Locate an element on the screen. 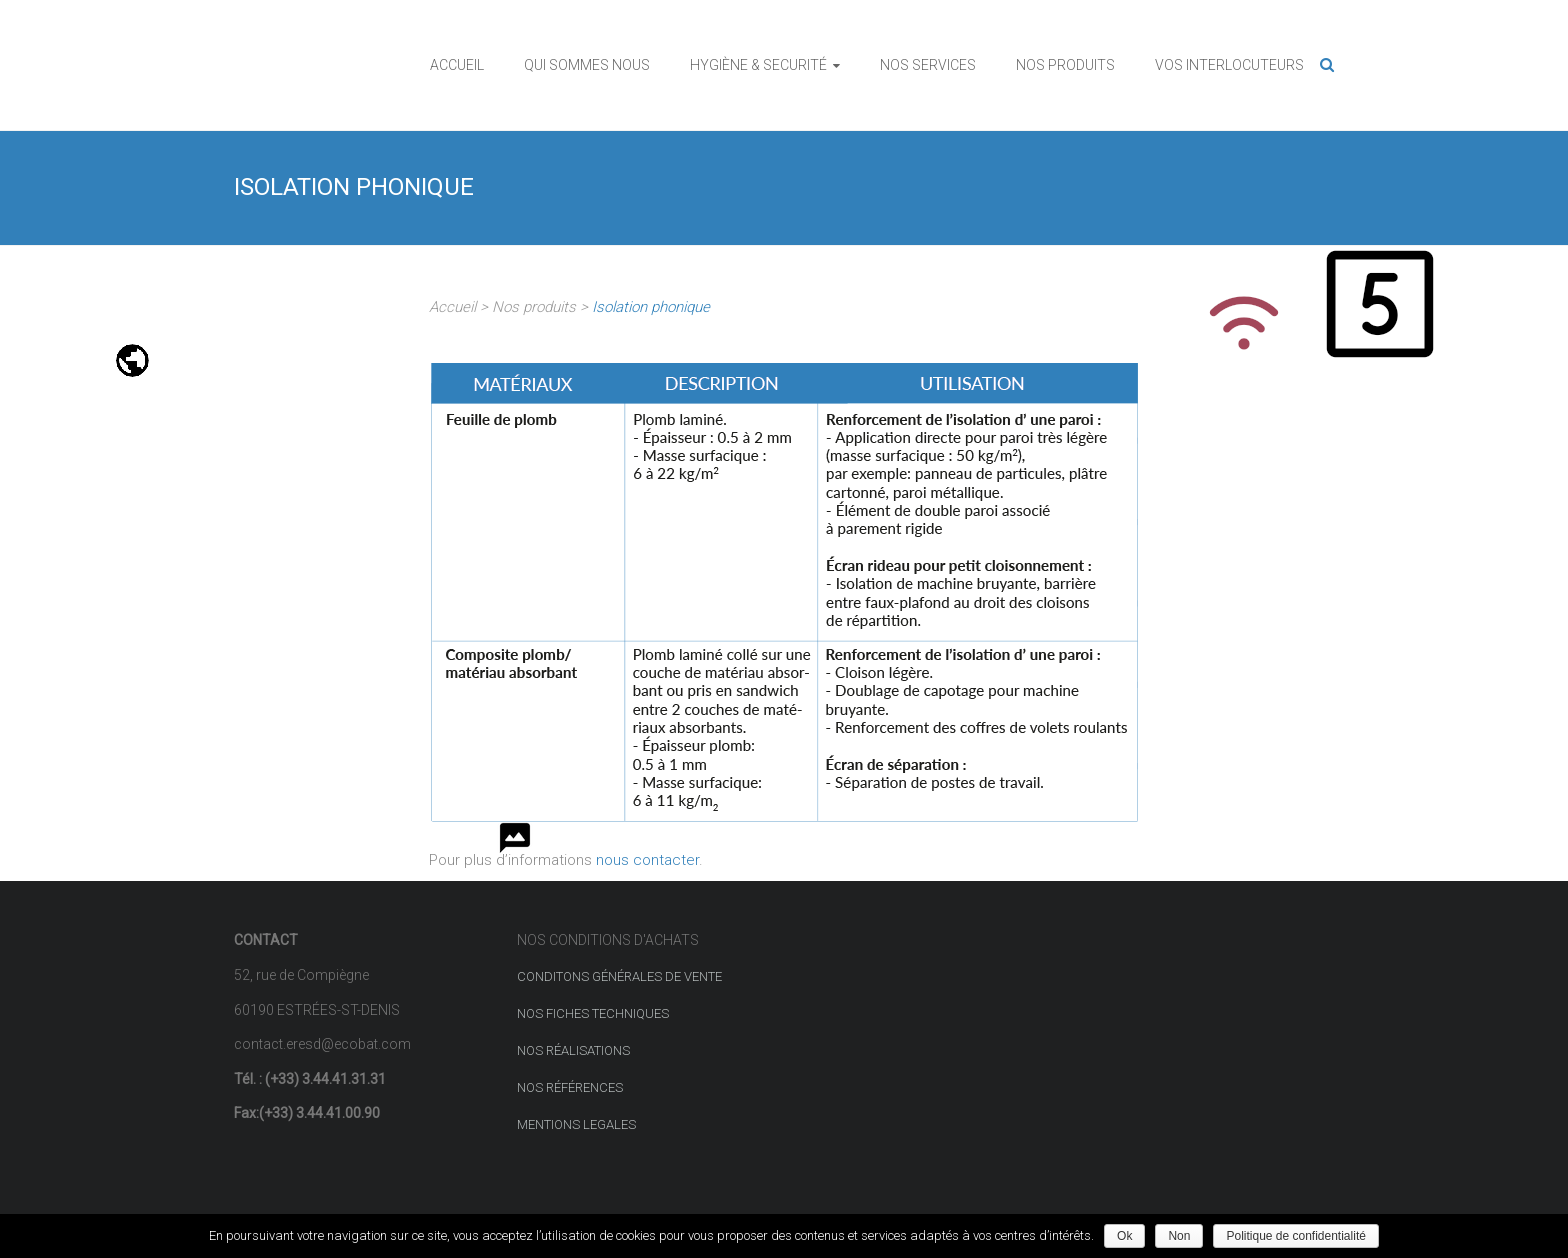 The height and width of the screenshot is (1258, 1568). indicates strong wifi connection is located at coordinates (1244, 323).